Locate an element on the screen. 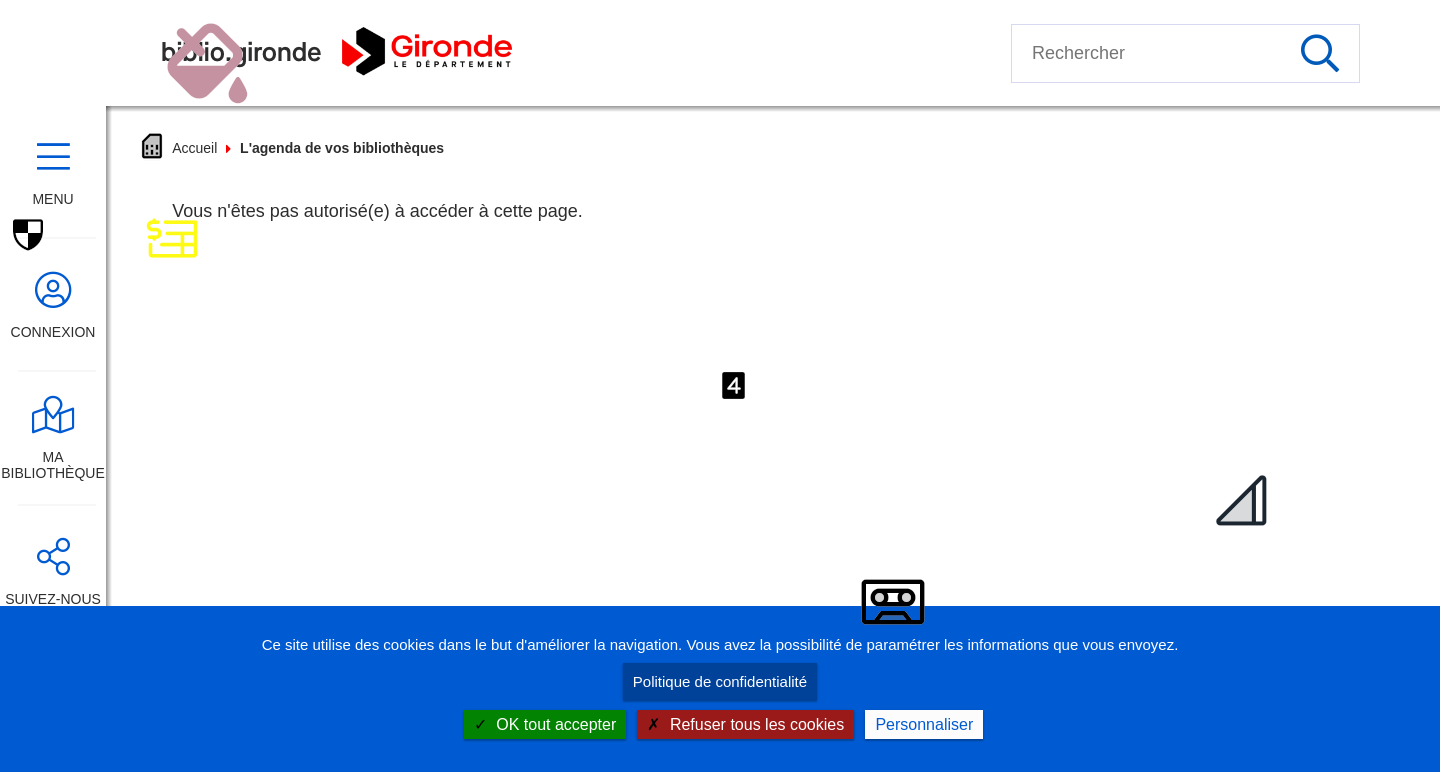 The width and height of the screenshot is (1440, 772). view sim card information is located at coordinates (152, 146).